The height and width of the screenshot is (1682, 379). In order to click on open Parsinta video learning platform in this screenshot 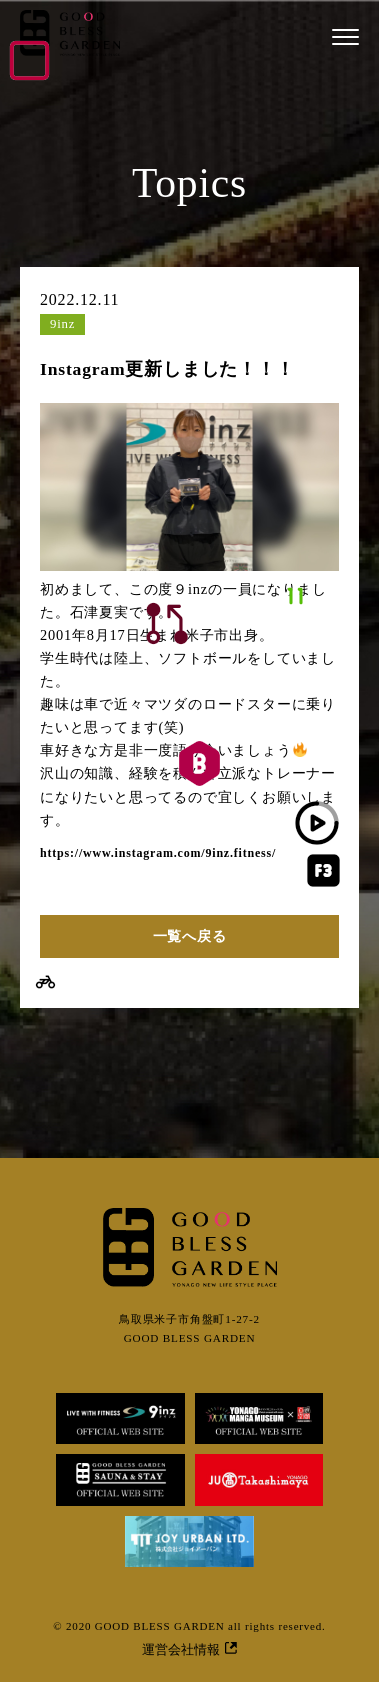, I will do `click(317, 823)`.